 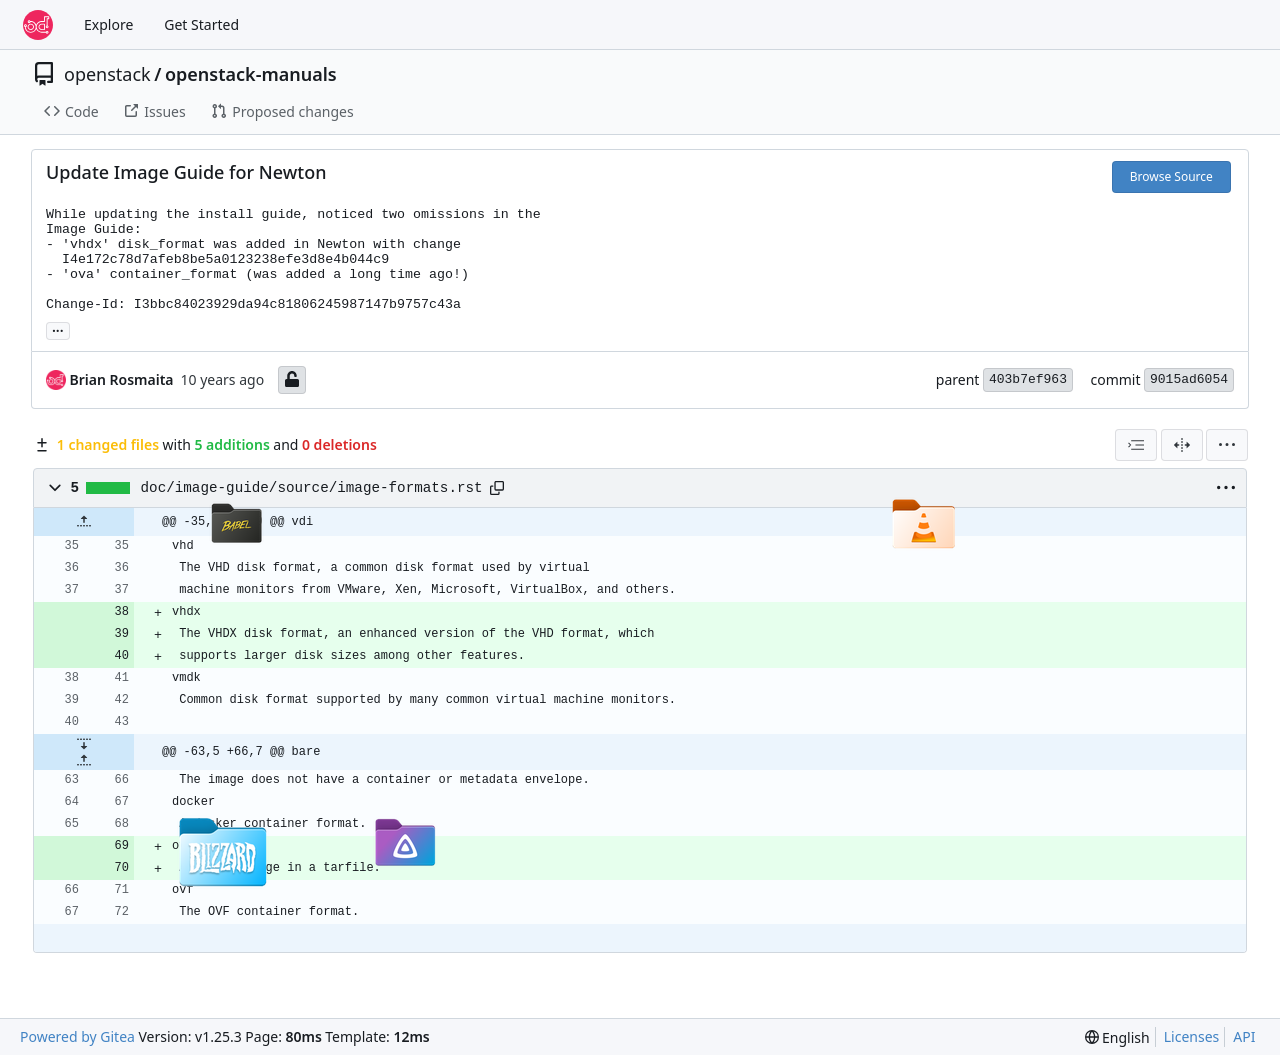 I want to click on folder containing Blizzard games or files, so click(x=222, y=854).